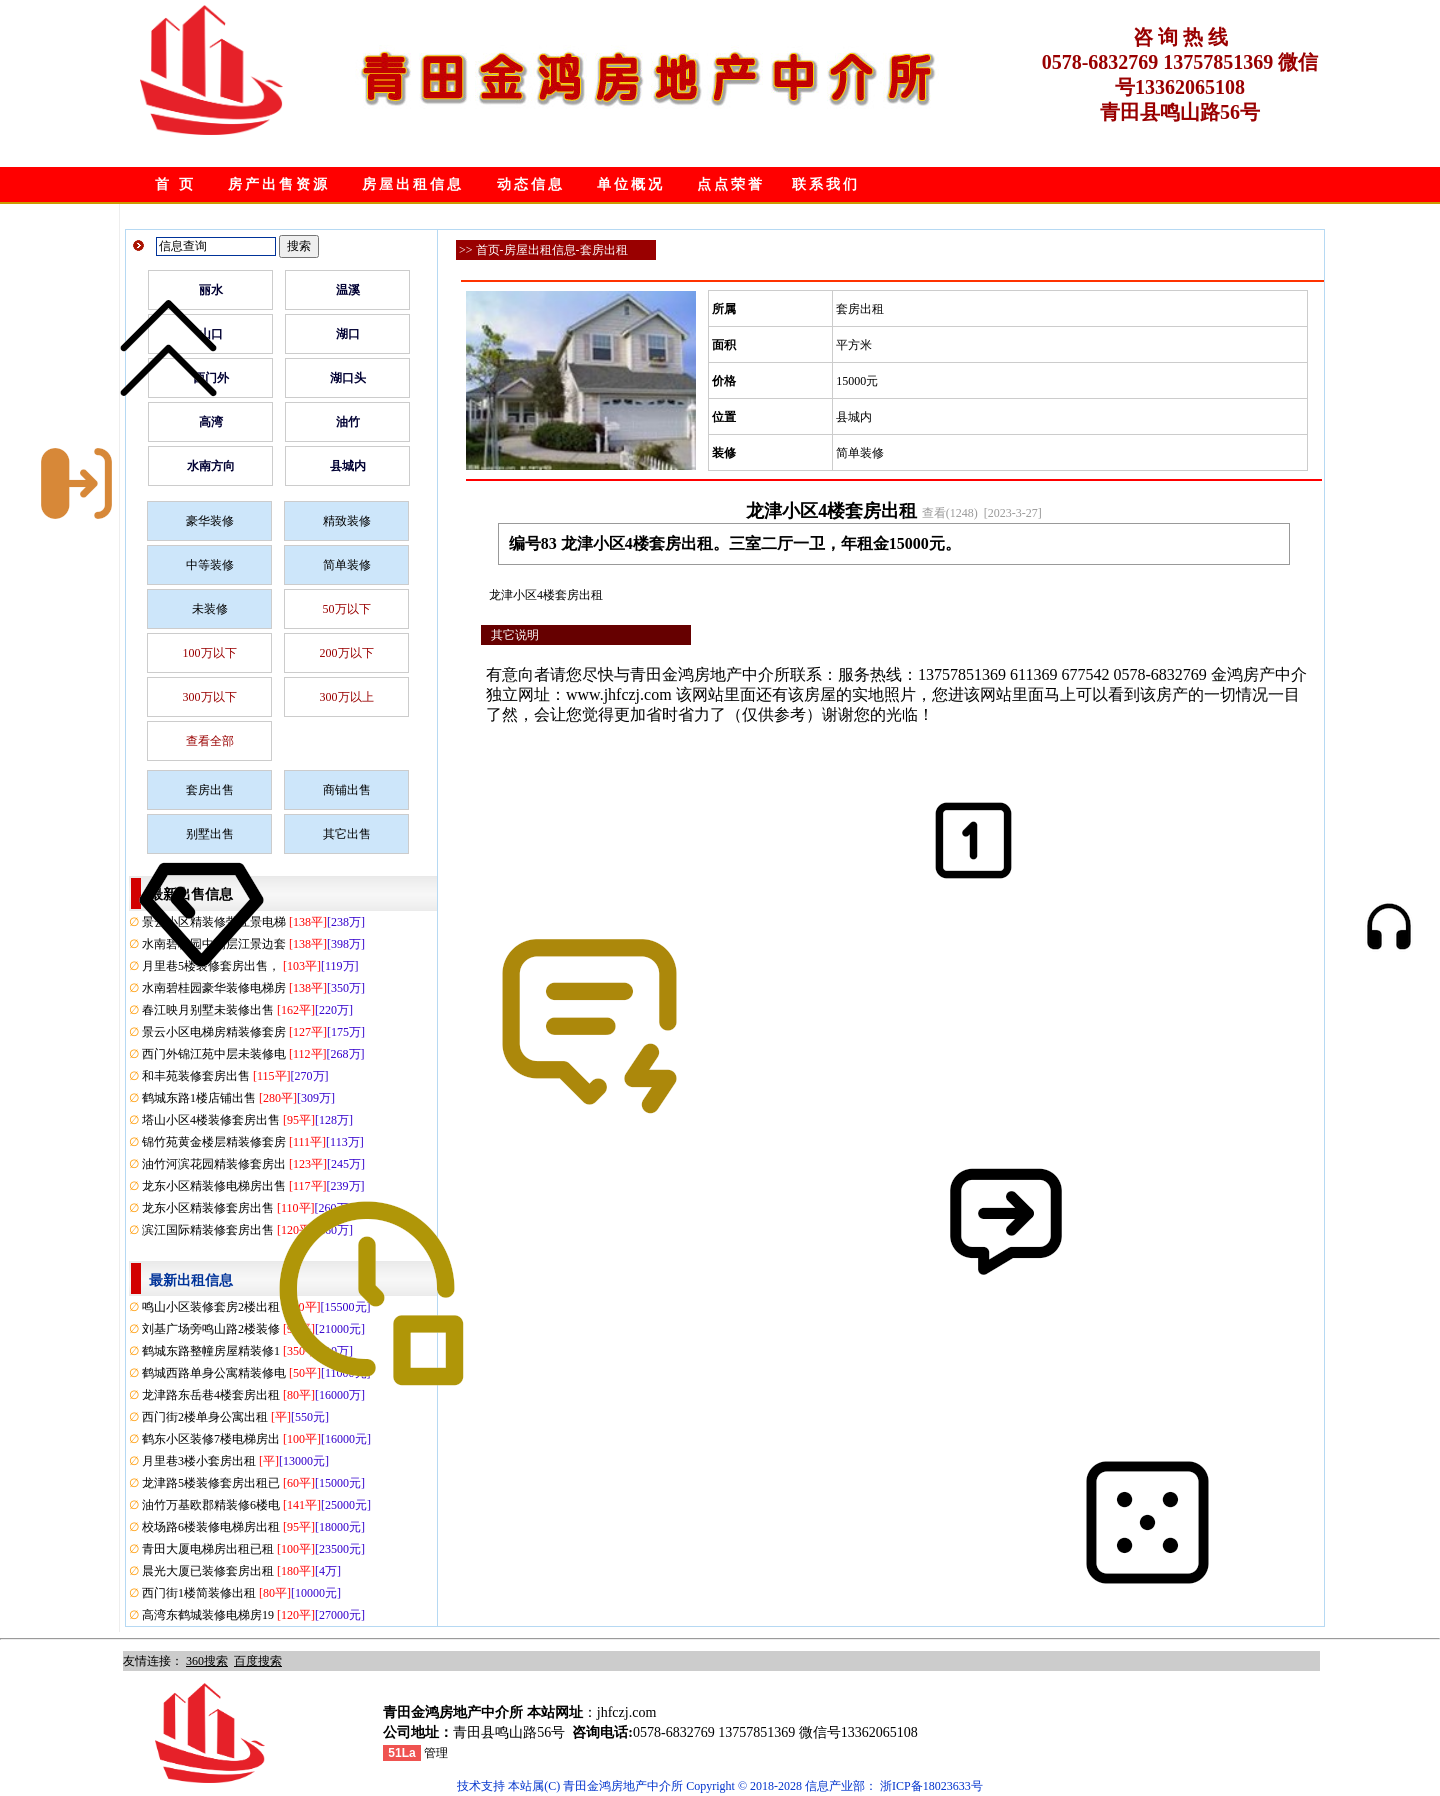 This screenshot has height=1796, width=1440. I want to click on move element to the right, so click(76, 483).